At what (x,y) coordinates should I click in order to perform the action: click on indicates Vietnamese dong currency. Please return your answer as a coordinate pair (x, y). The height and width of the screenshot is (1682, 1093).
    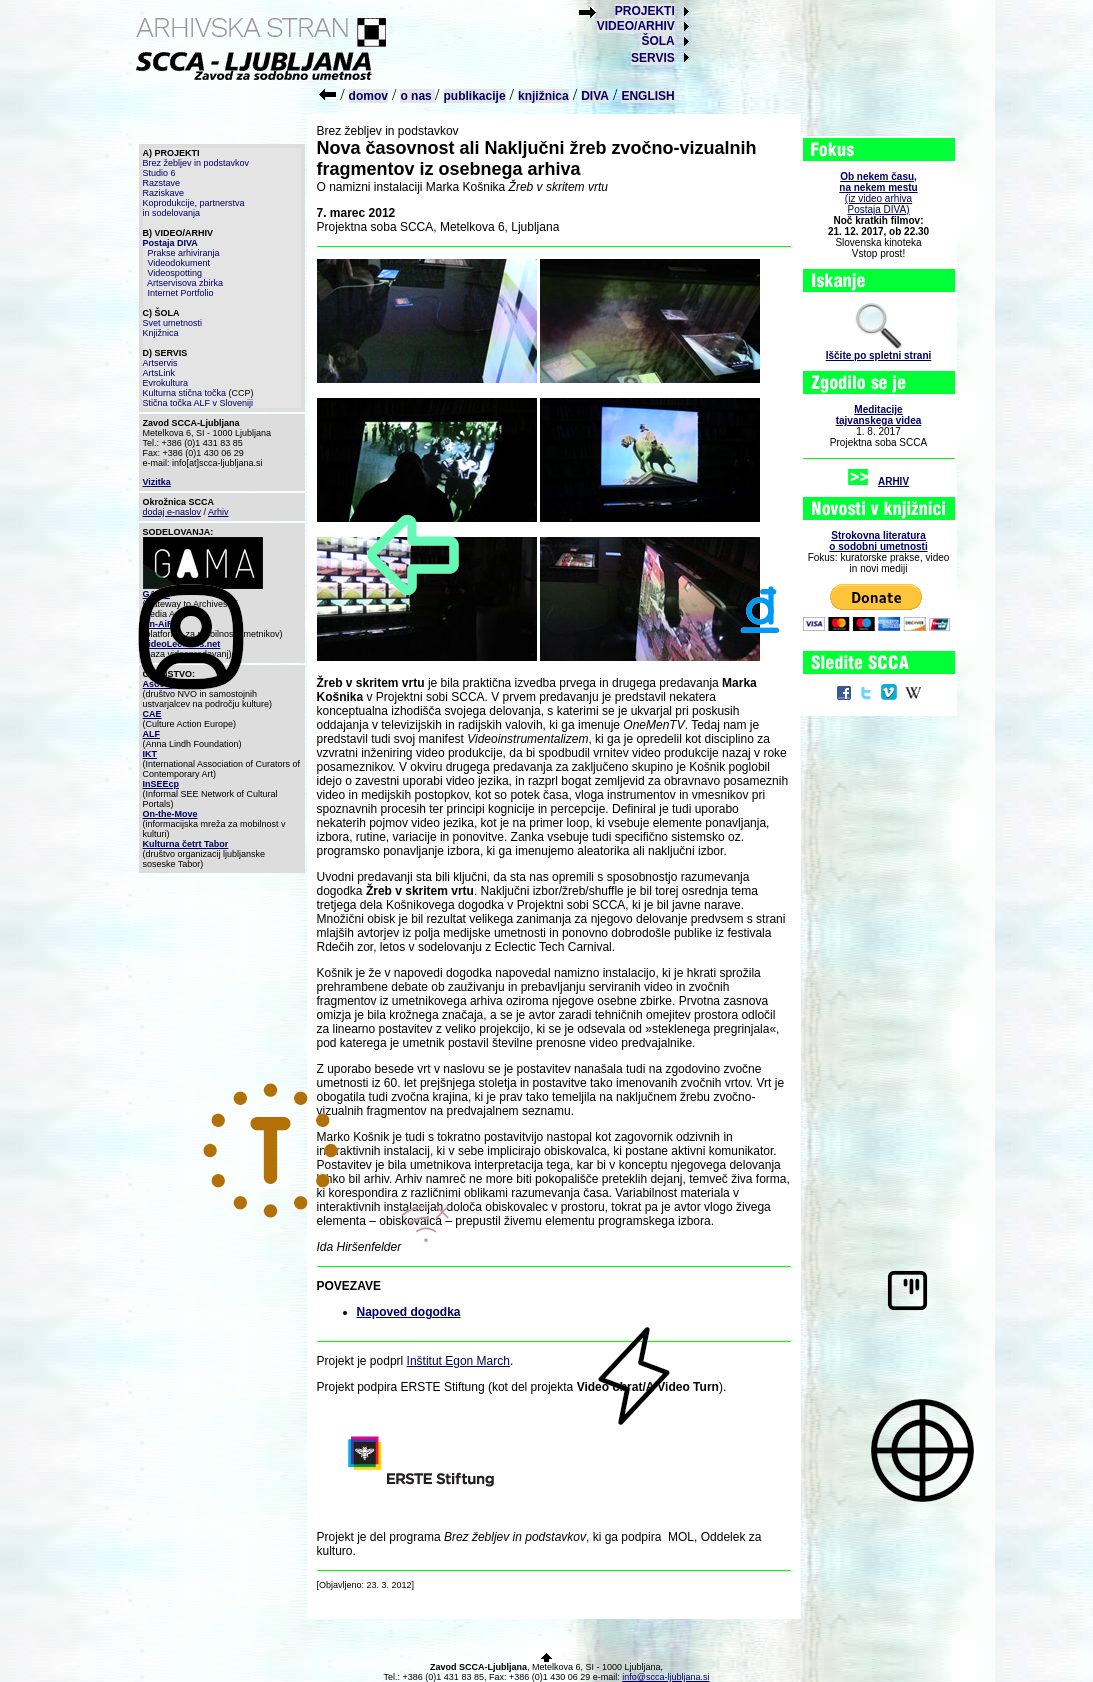
    Looking at the image, I should click on (760, 611).